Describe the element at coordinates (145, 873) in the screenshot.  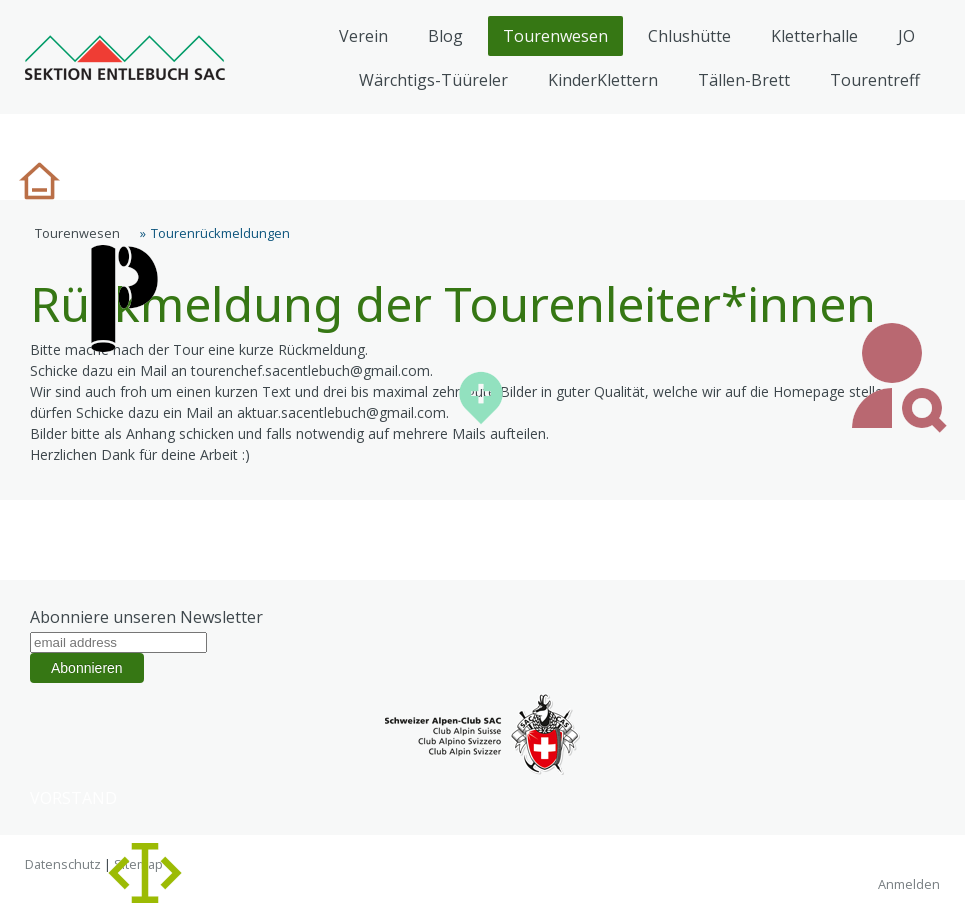
I see `move or reposition the text cursor` at that location.